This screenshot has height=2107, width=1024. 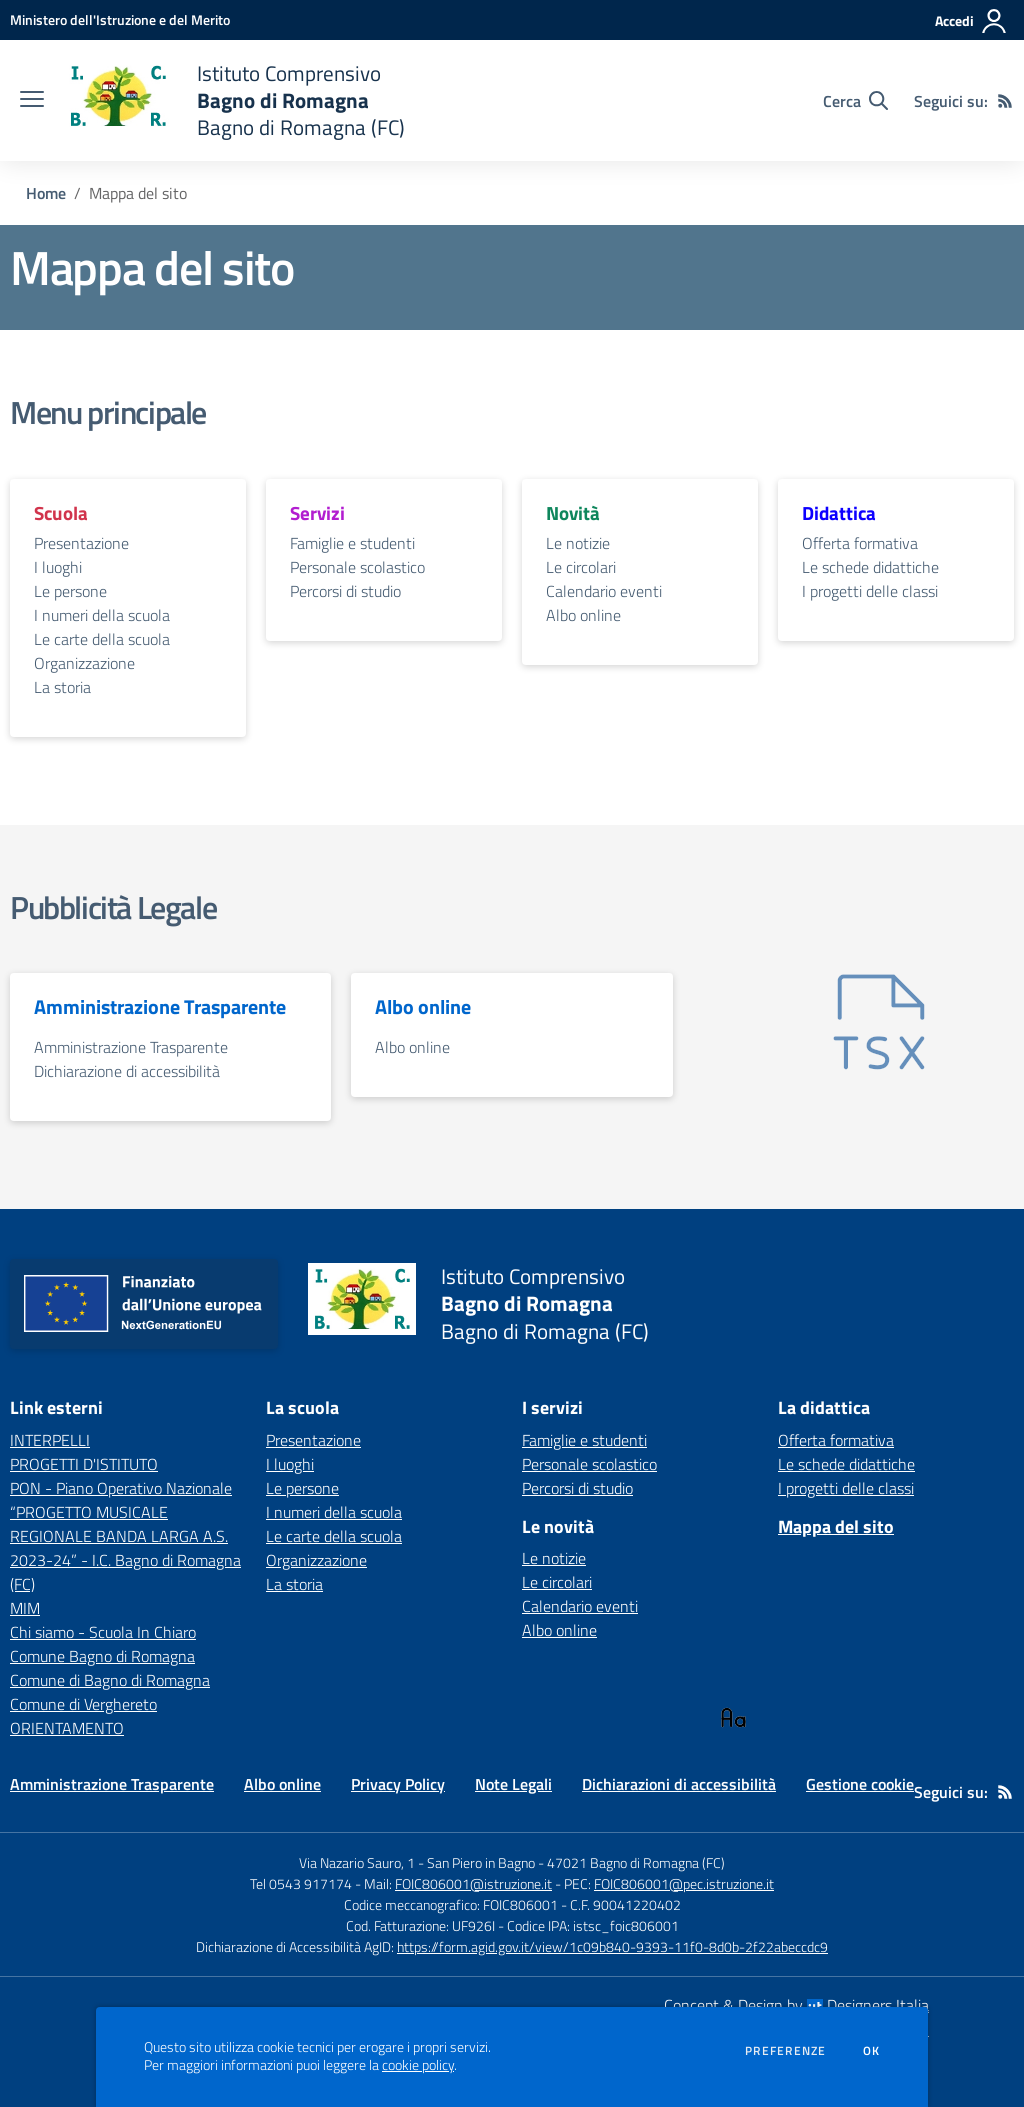 I want to click on change text case formatting, so click(x=733, y=1717).